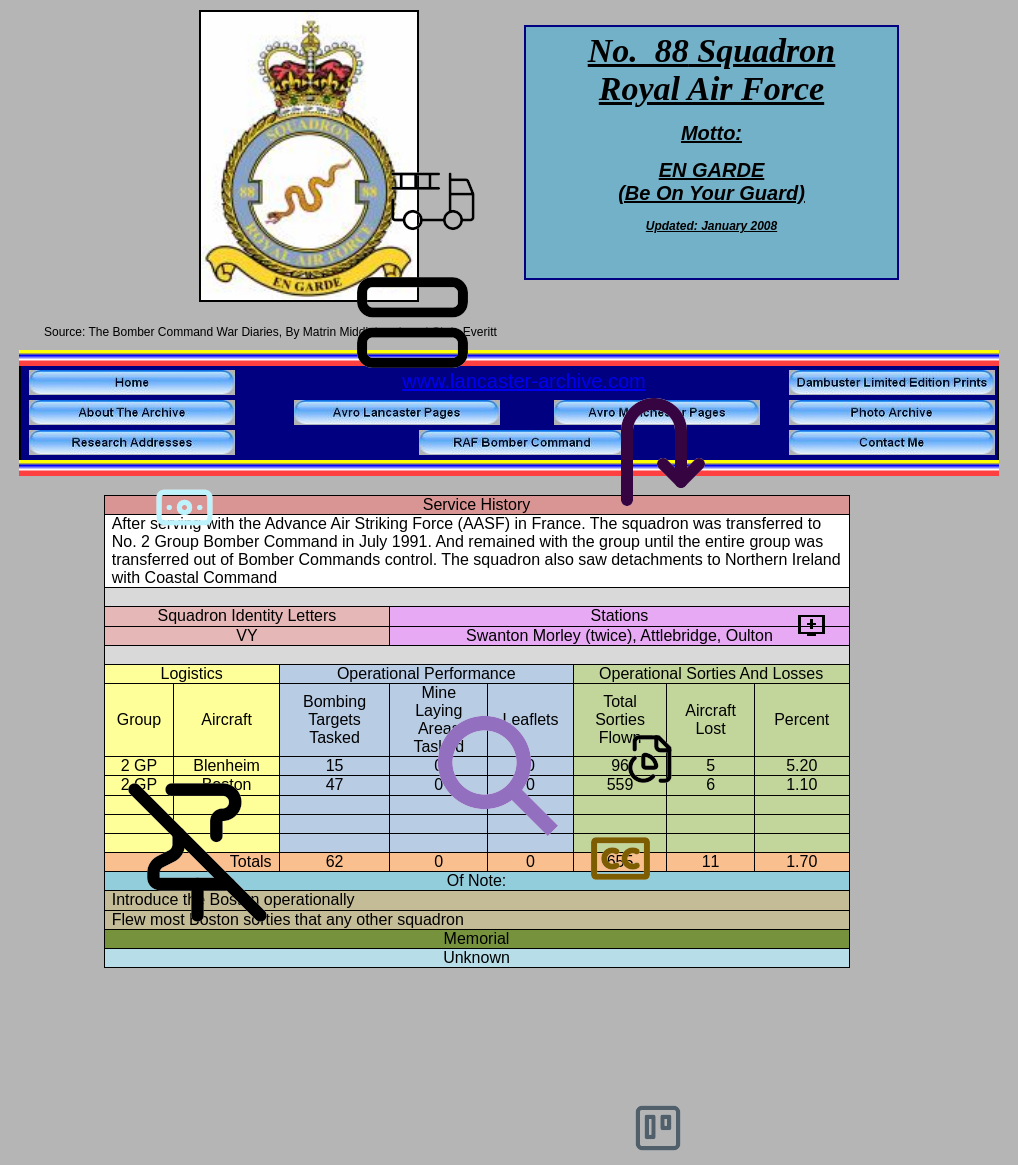 This screenshot has height=1165, width=1018. What do you see at coordinates (657, 452) in the screenshot?
I see `make a u-turn to the right` at bounding box center [657, 452].